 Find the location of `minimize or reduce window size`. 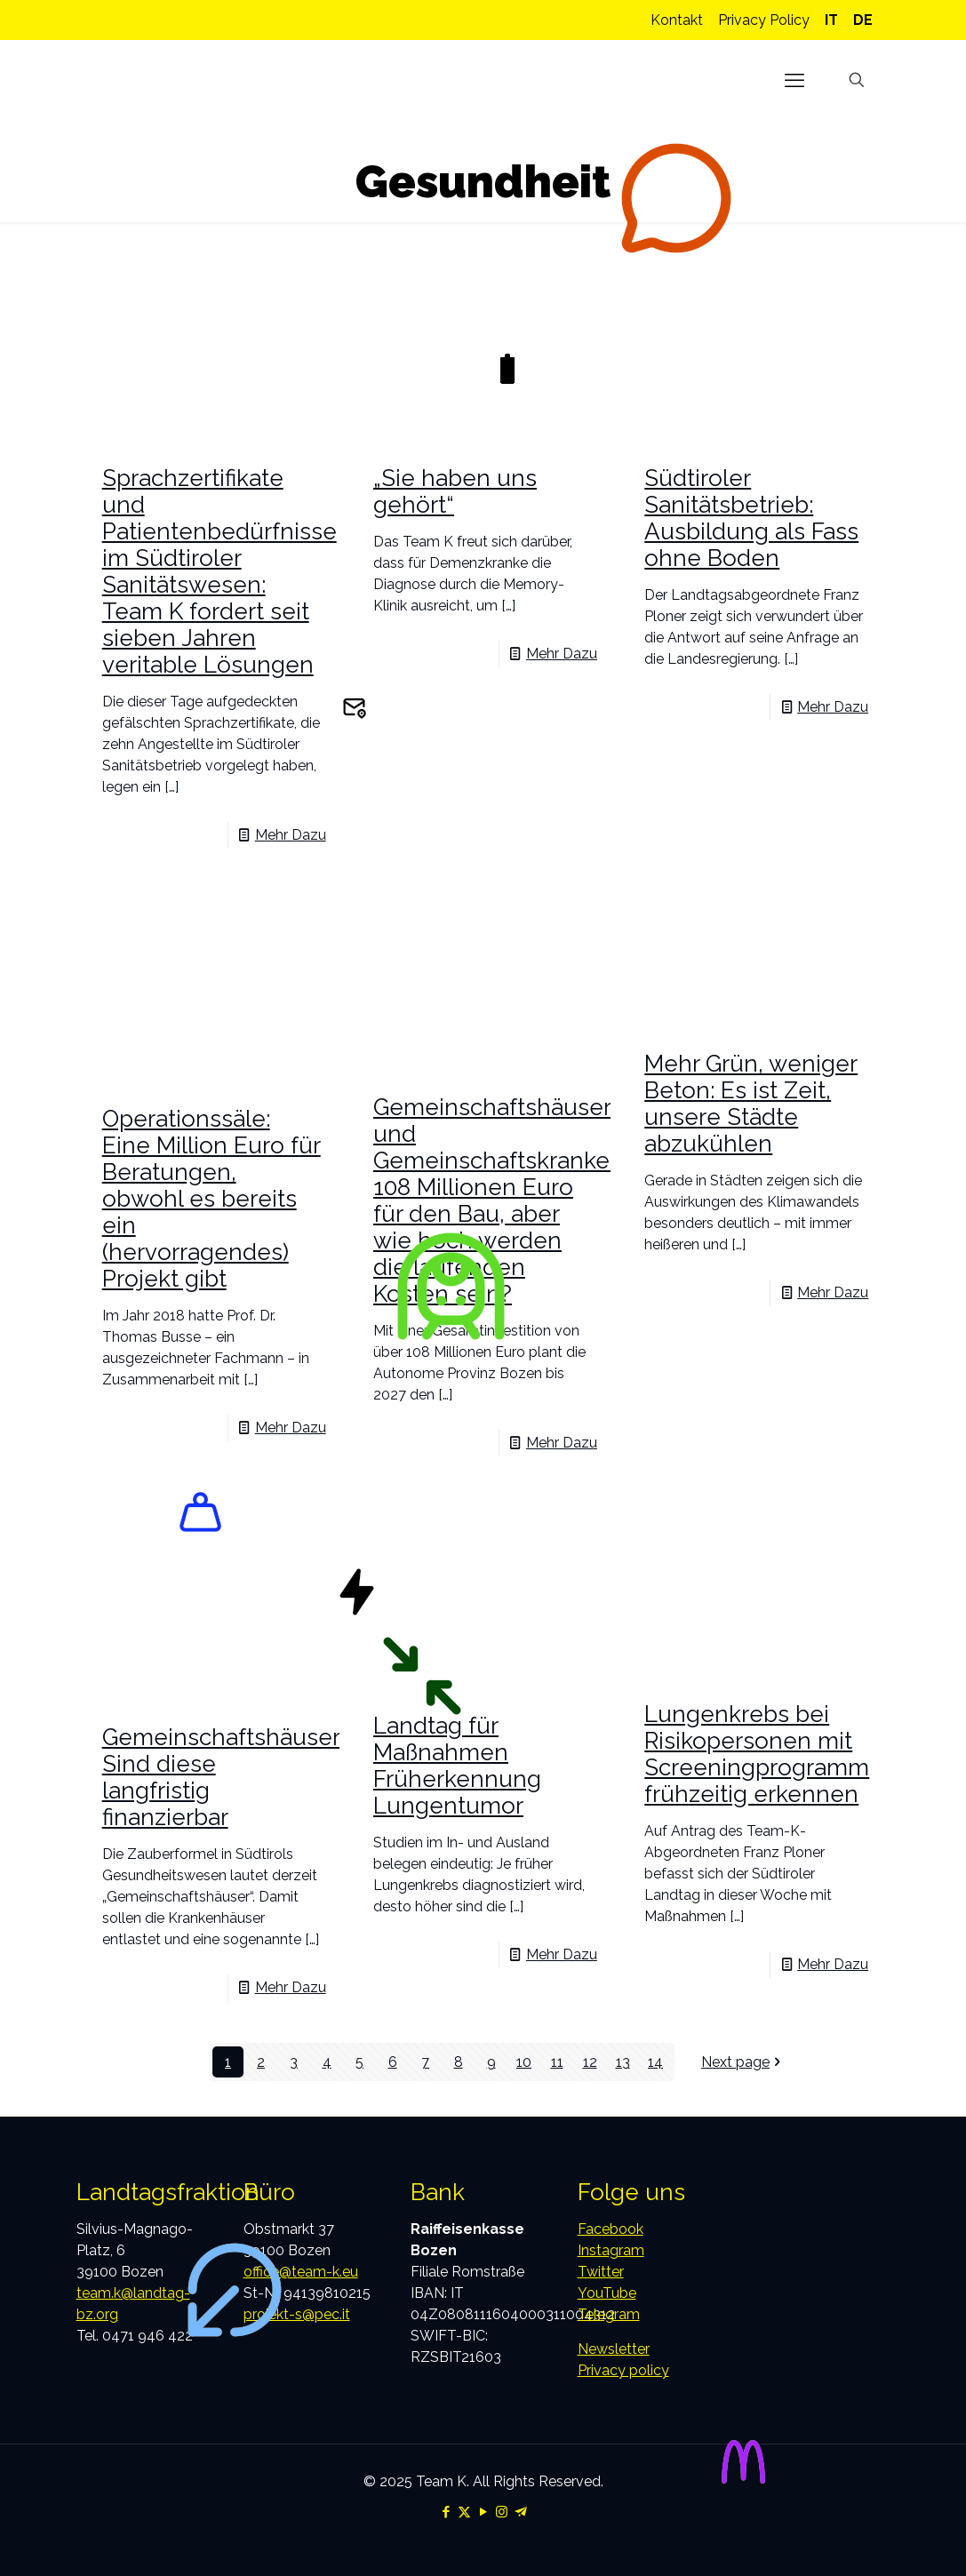

minimize or reduce window size is located at coordinates (422, 1676).